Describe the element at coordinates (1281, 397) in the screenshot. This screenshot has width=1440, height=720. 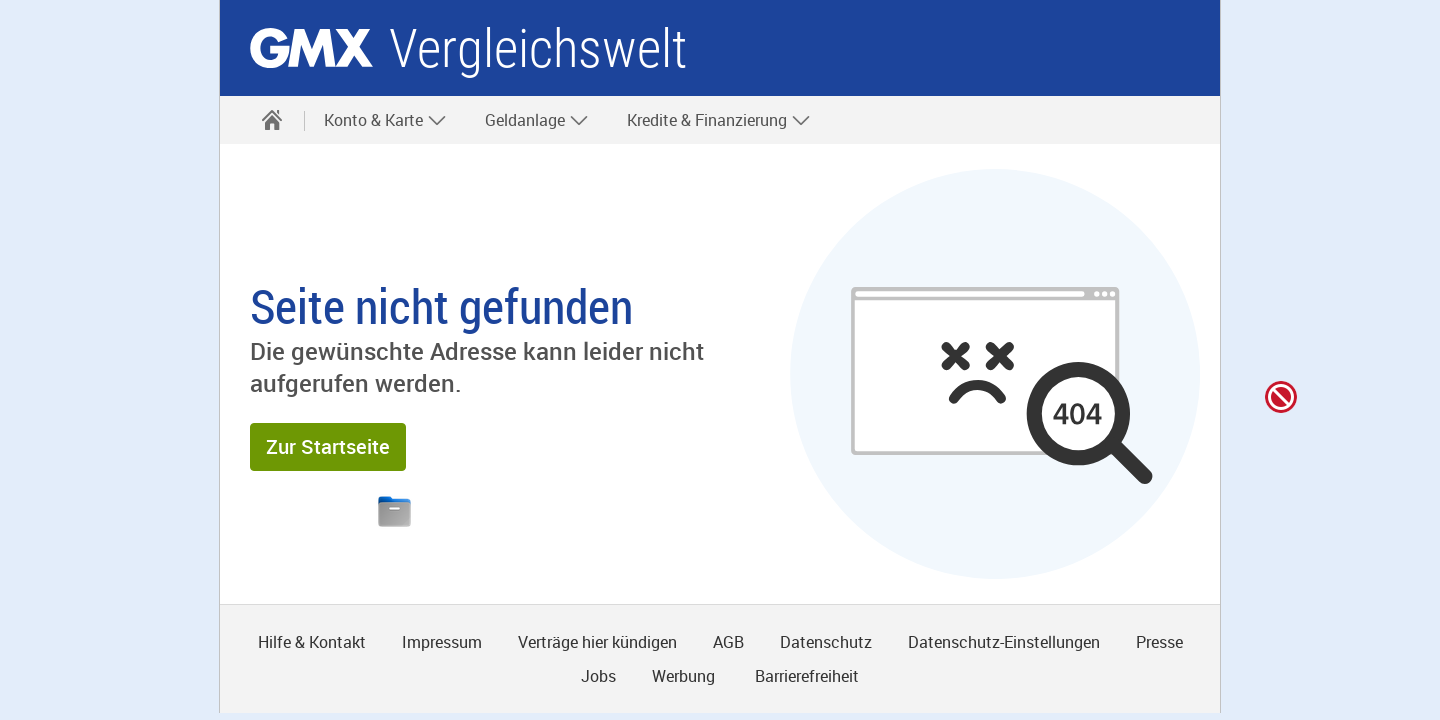
I see `delete or remove selected item` at that location.